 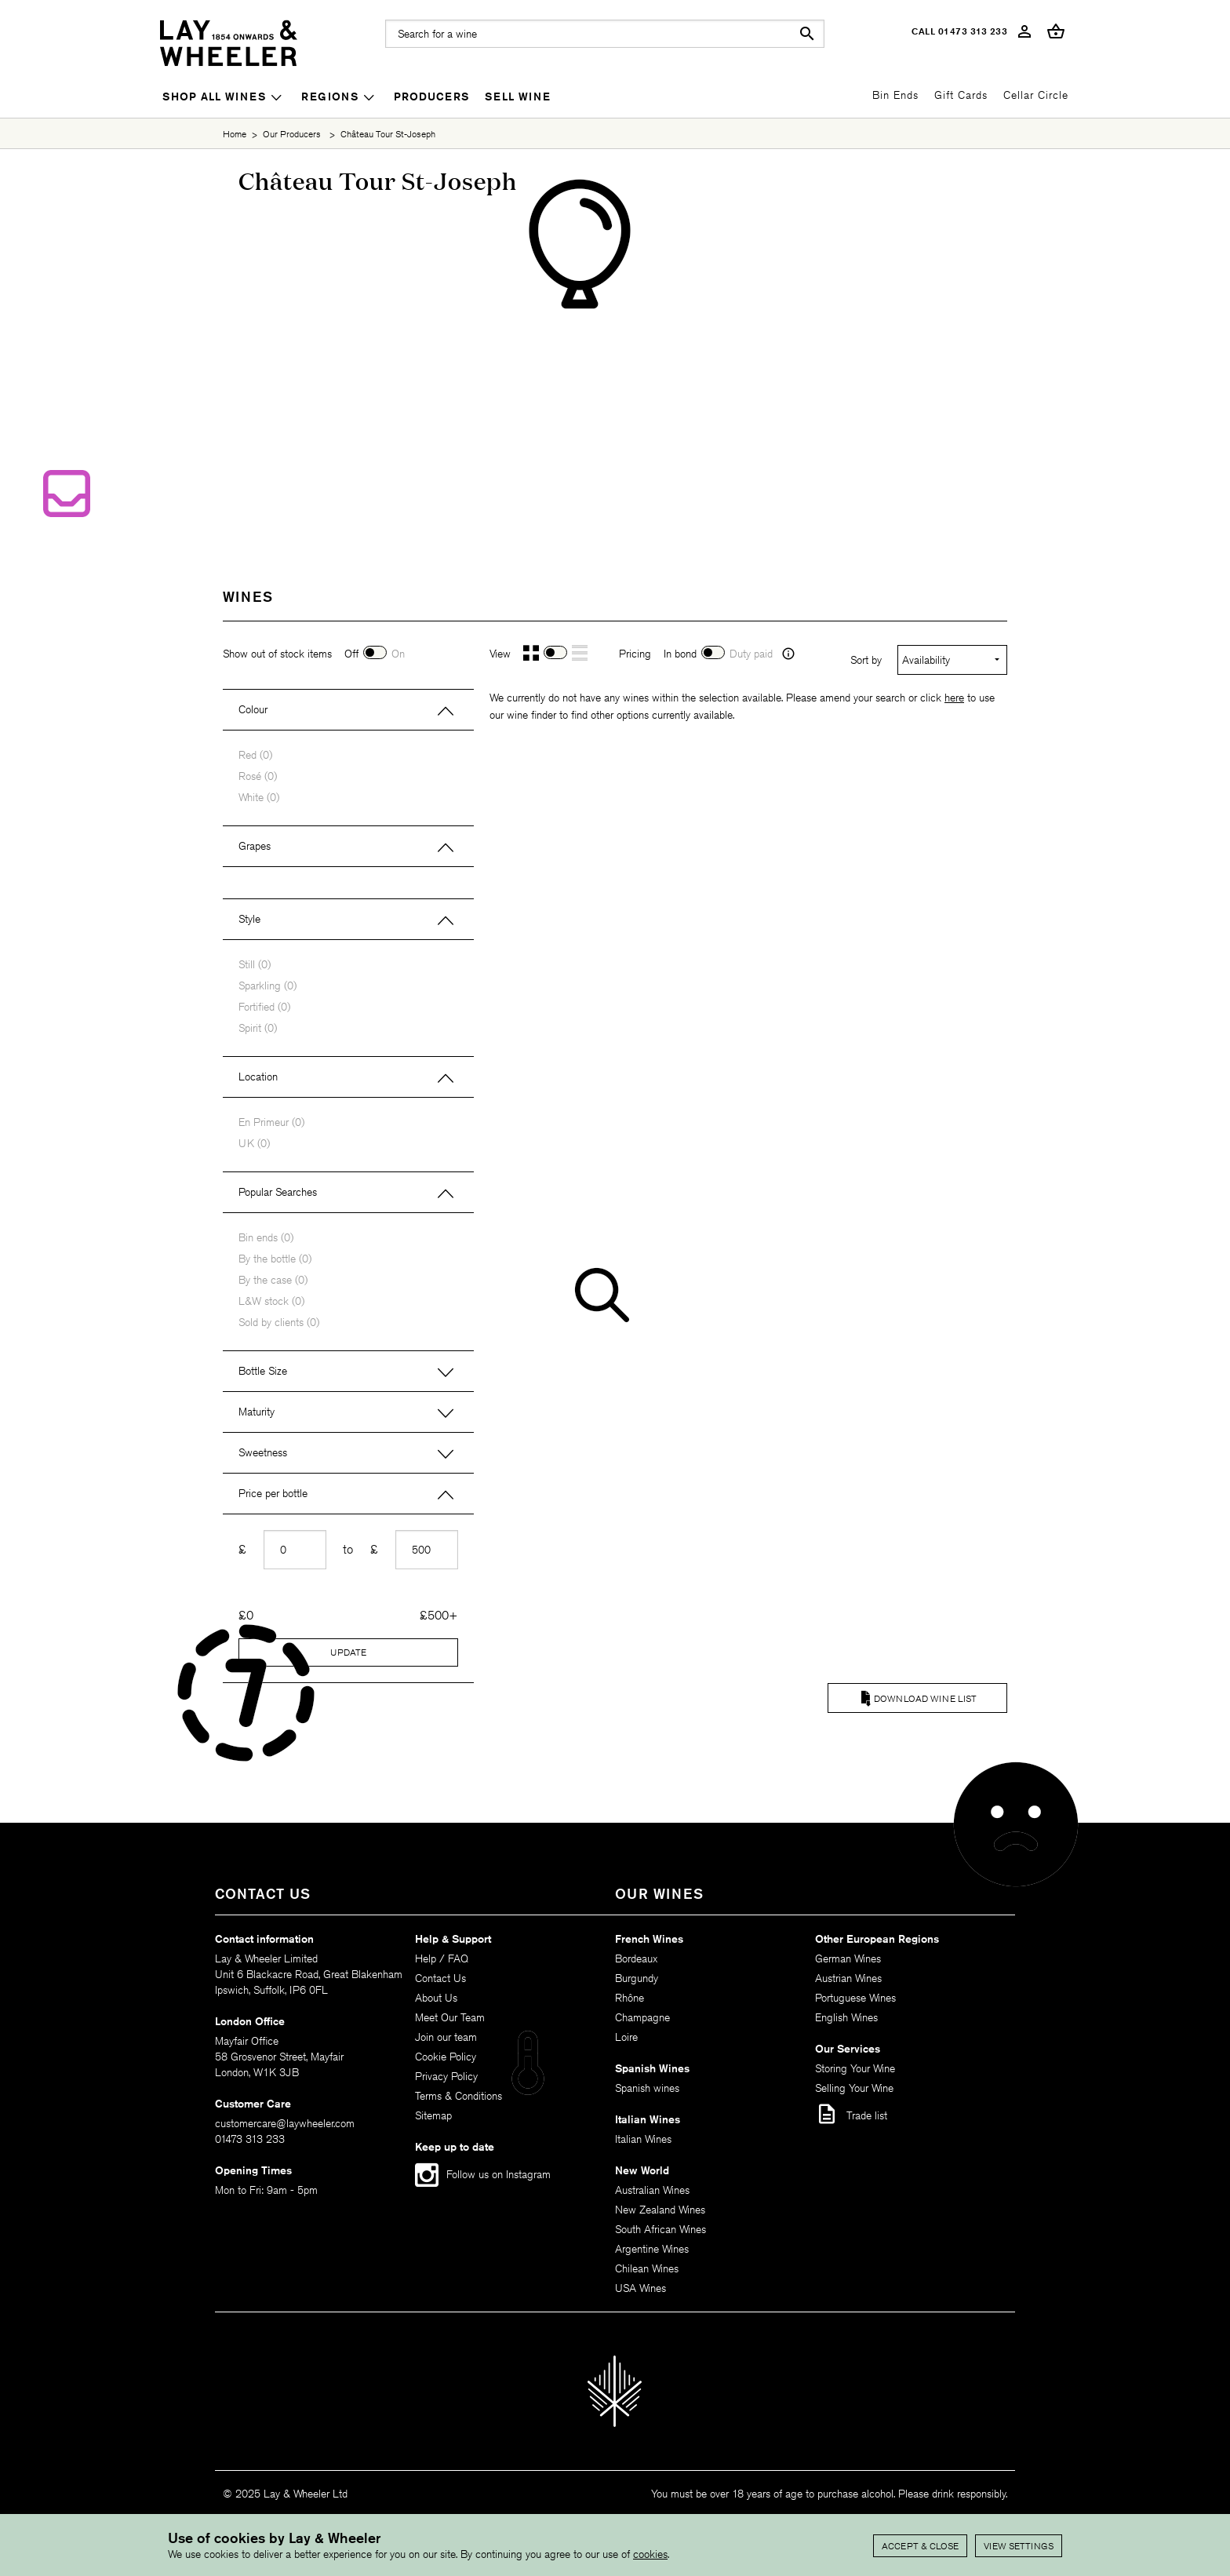 What do you see at coordinates (602, 1295) in the screenshot?
I see `search for content or items` at bounding box center [602, 1295].